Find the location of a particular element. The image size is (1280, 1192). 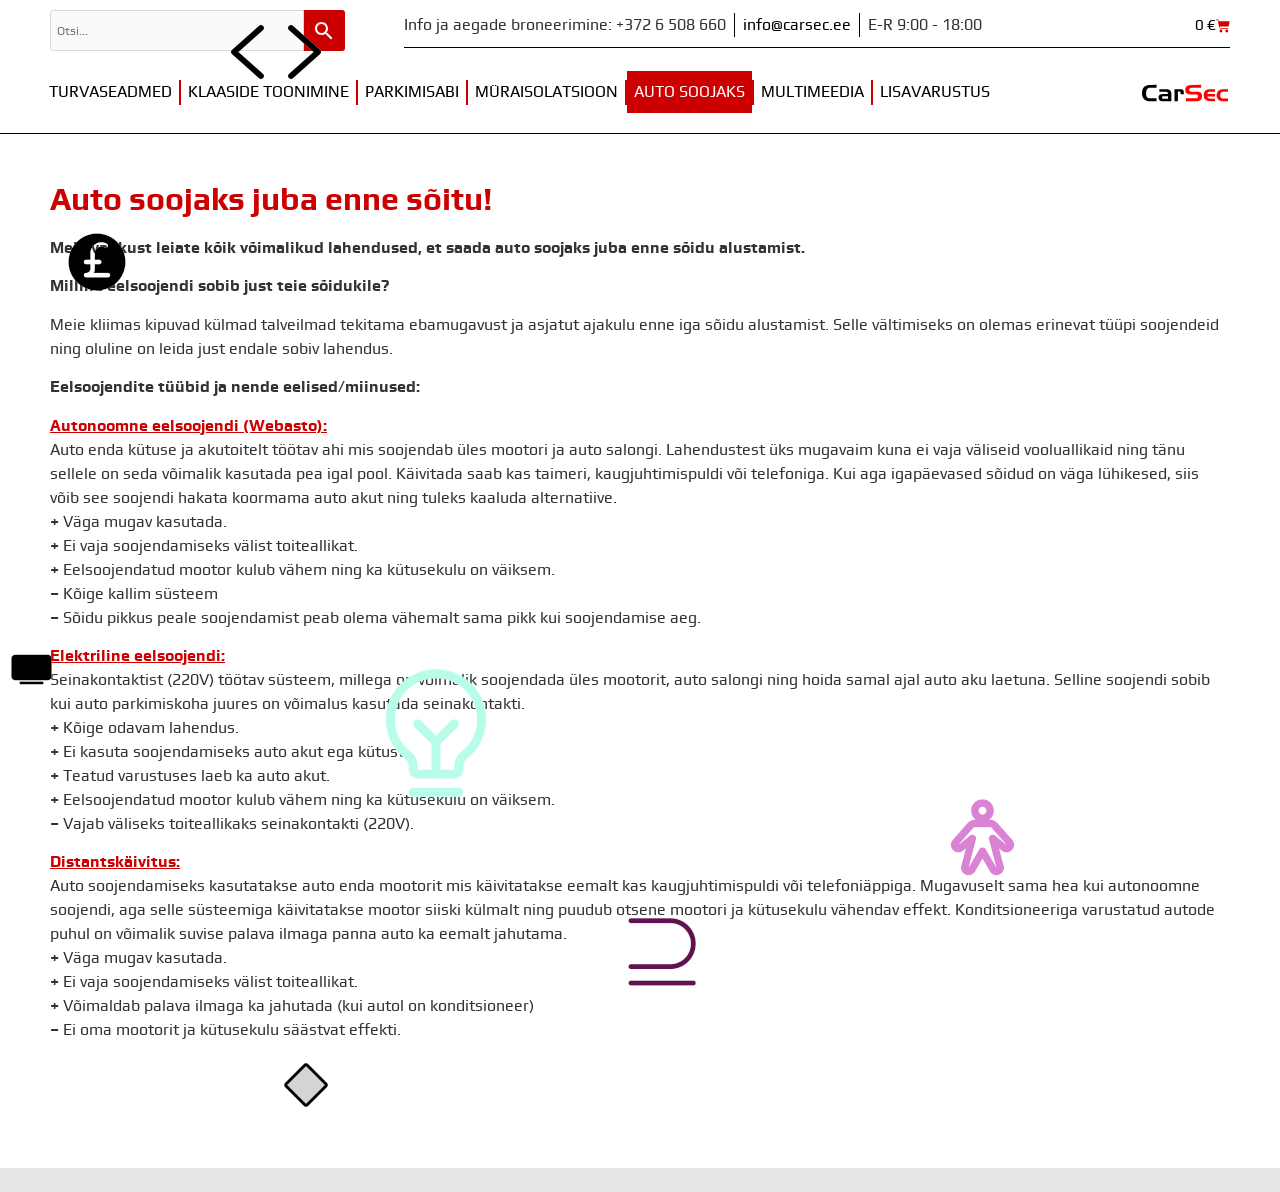

view or edit source code is located at coordinates (276, 52).